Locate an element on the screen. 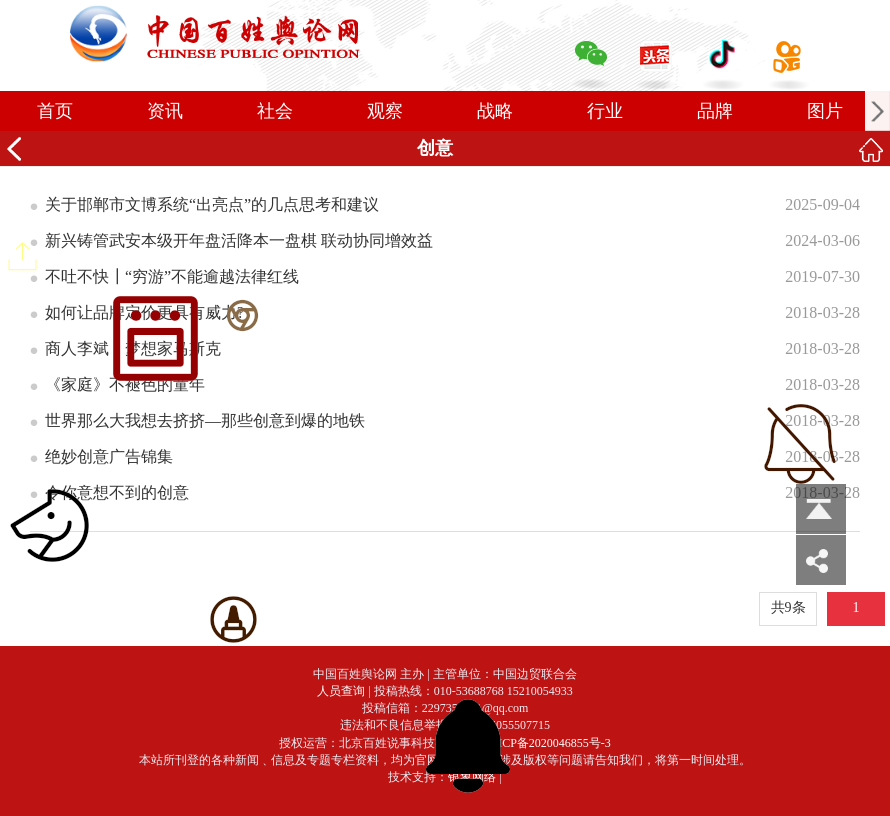  view notifications is located at coordinates (468, 746).